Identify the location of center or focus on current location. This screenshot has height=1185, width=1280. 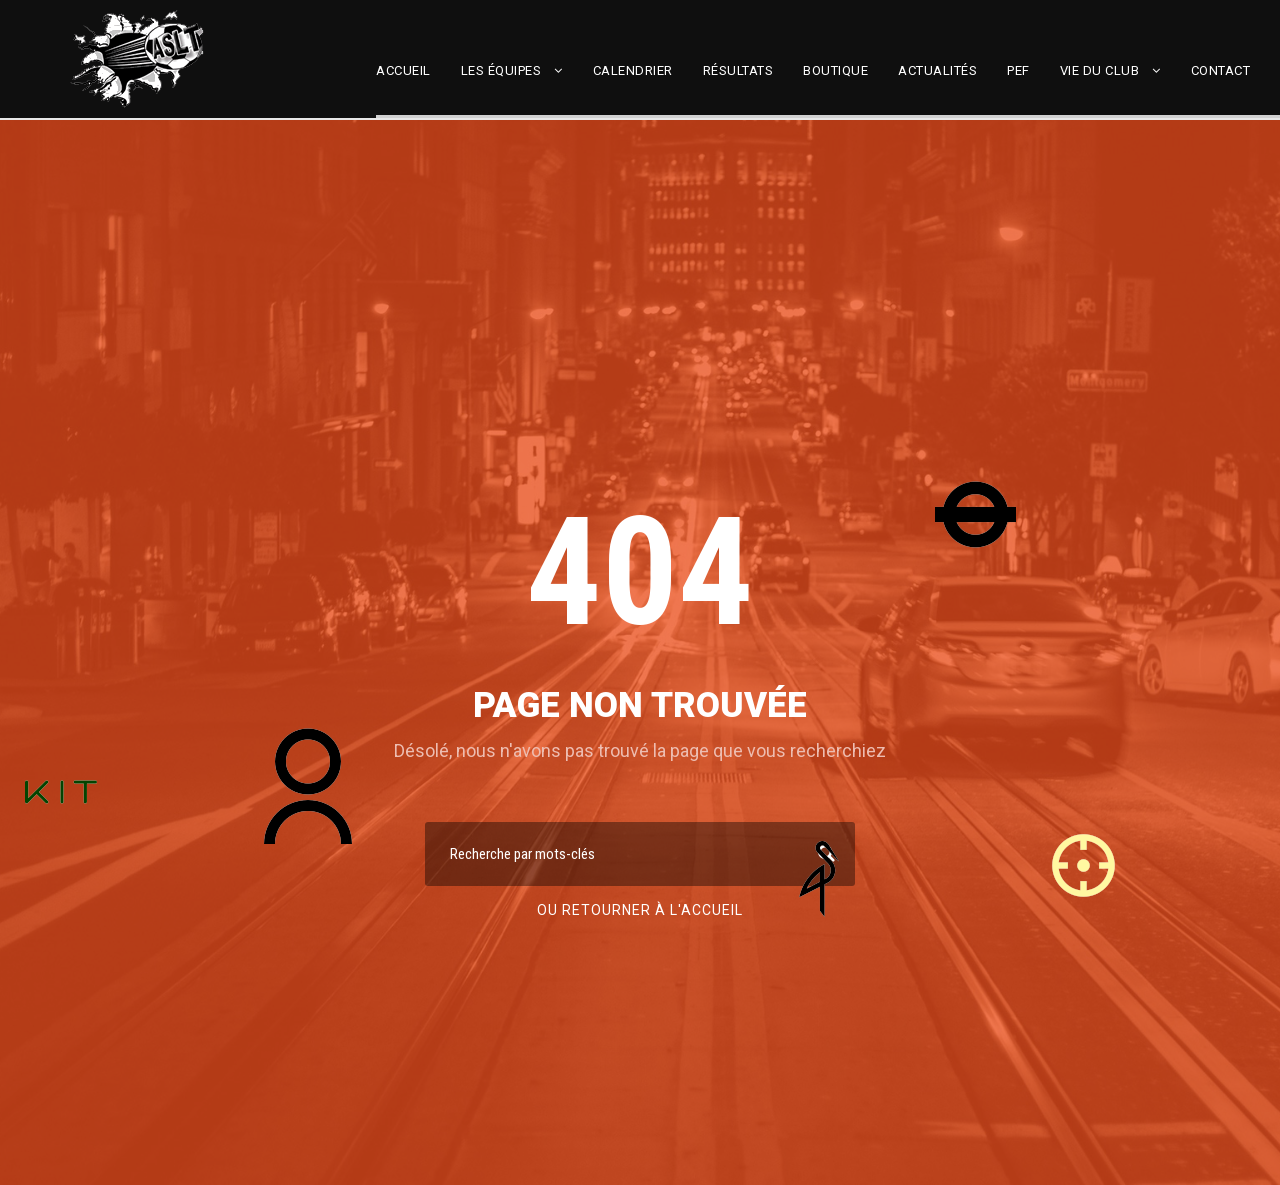
(1083, 865).